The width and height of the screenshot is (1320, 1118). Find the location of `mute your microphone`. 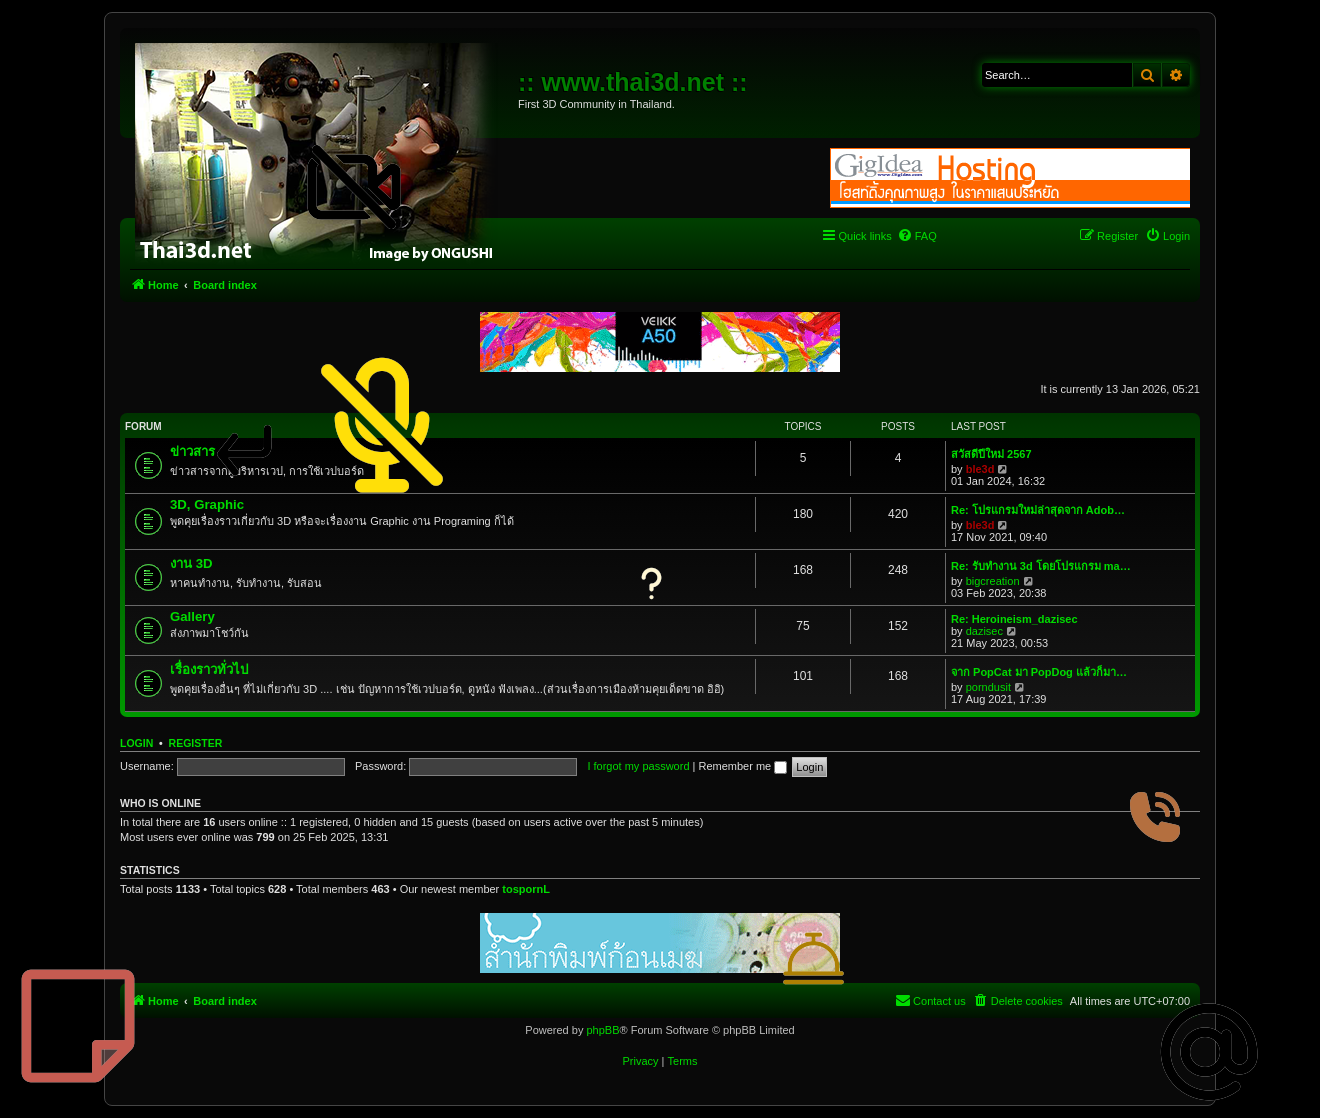

mute your microphone is located at coordinates (382, 425).